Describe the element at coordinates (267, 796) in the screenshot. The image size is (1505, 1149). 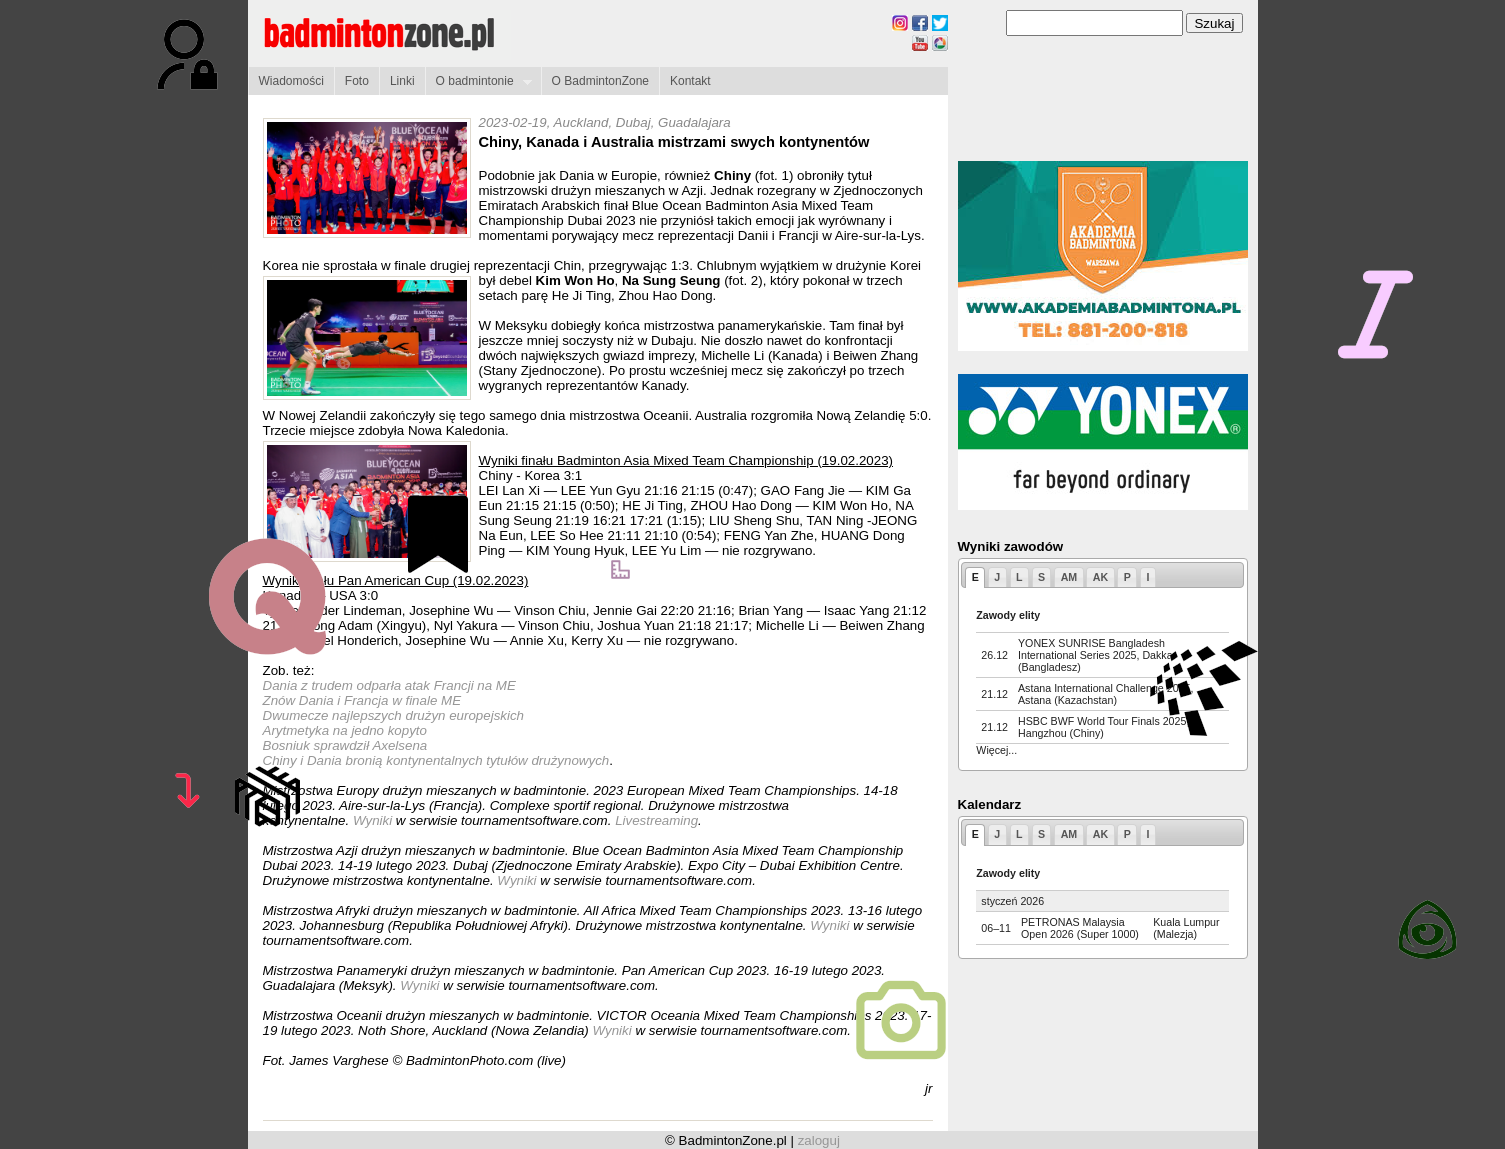
I see `linkerd service mesh platform logo` at that location.